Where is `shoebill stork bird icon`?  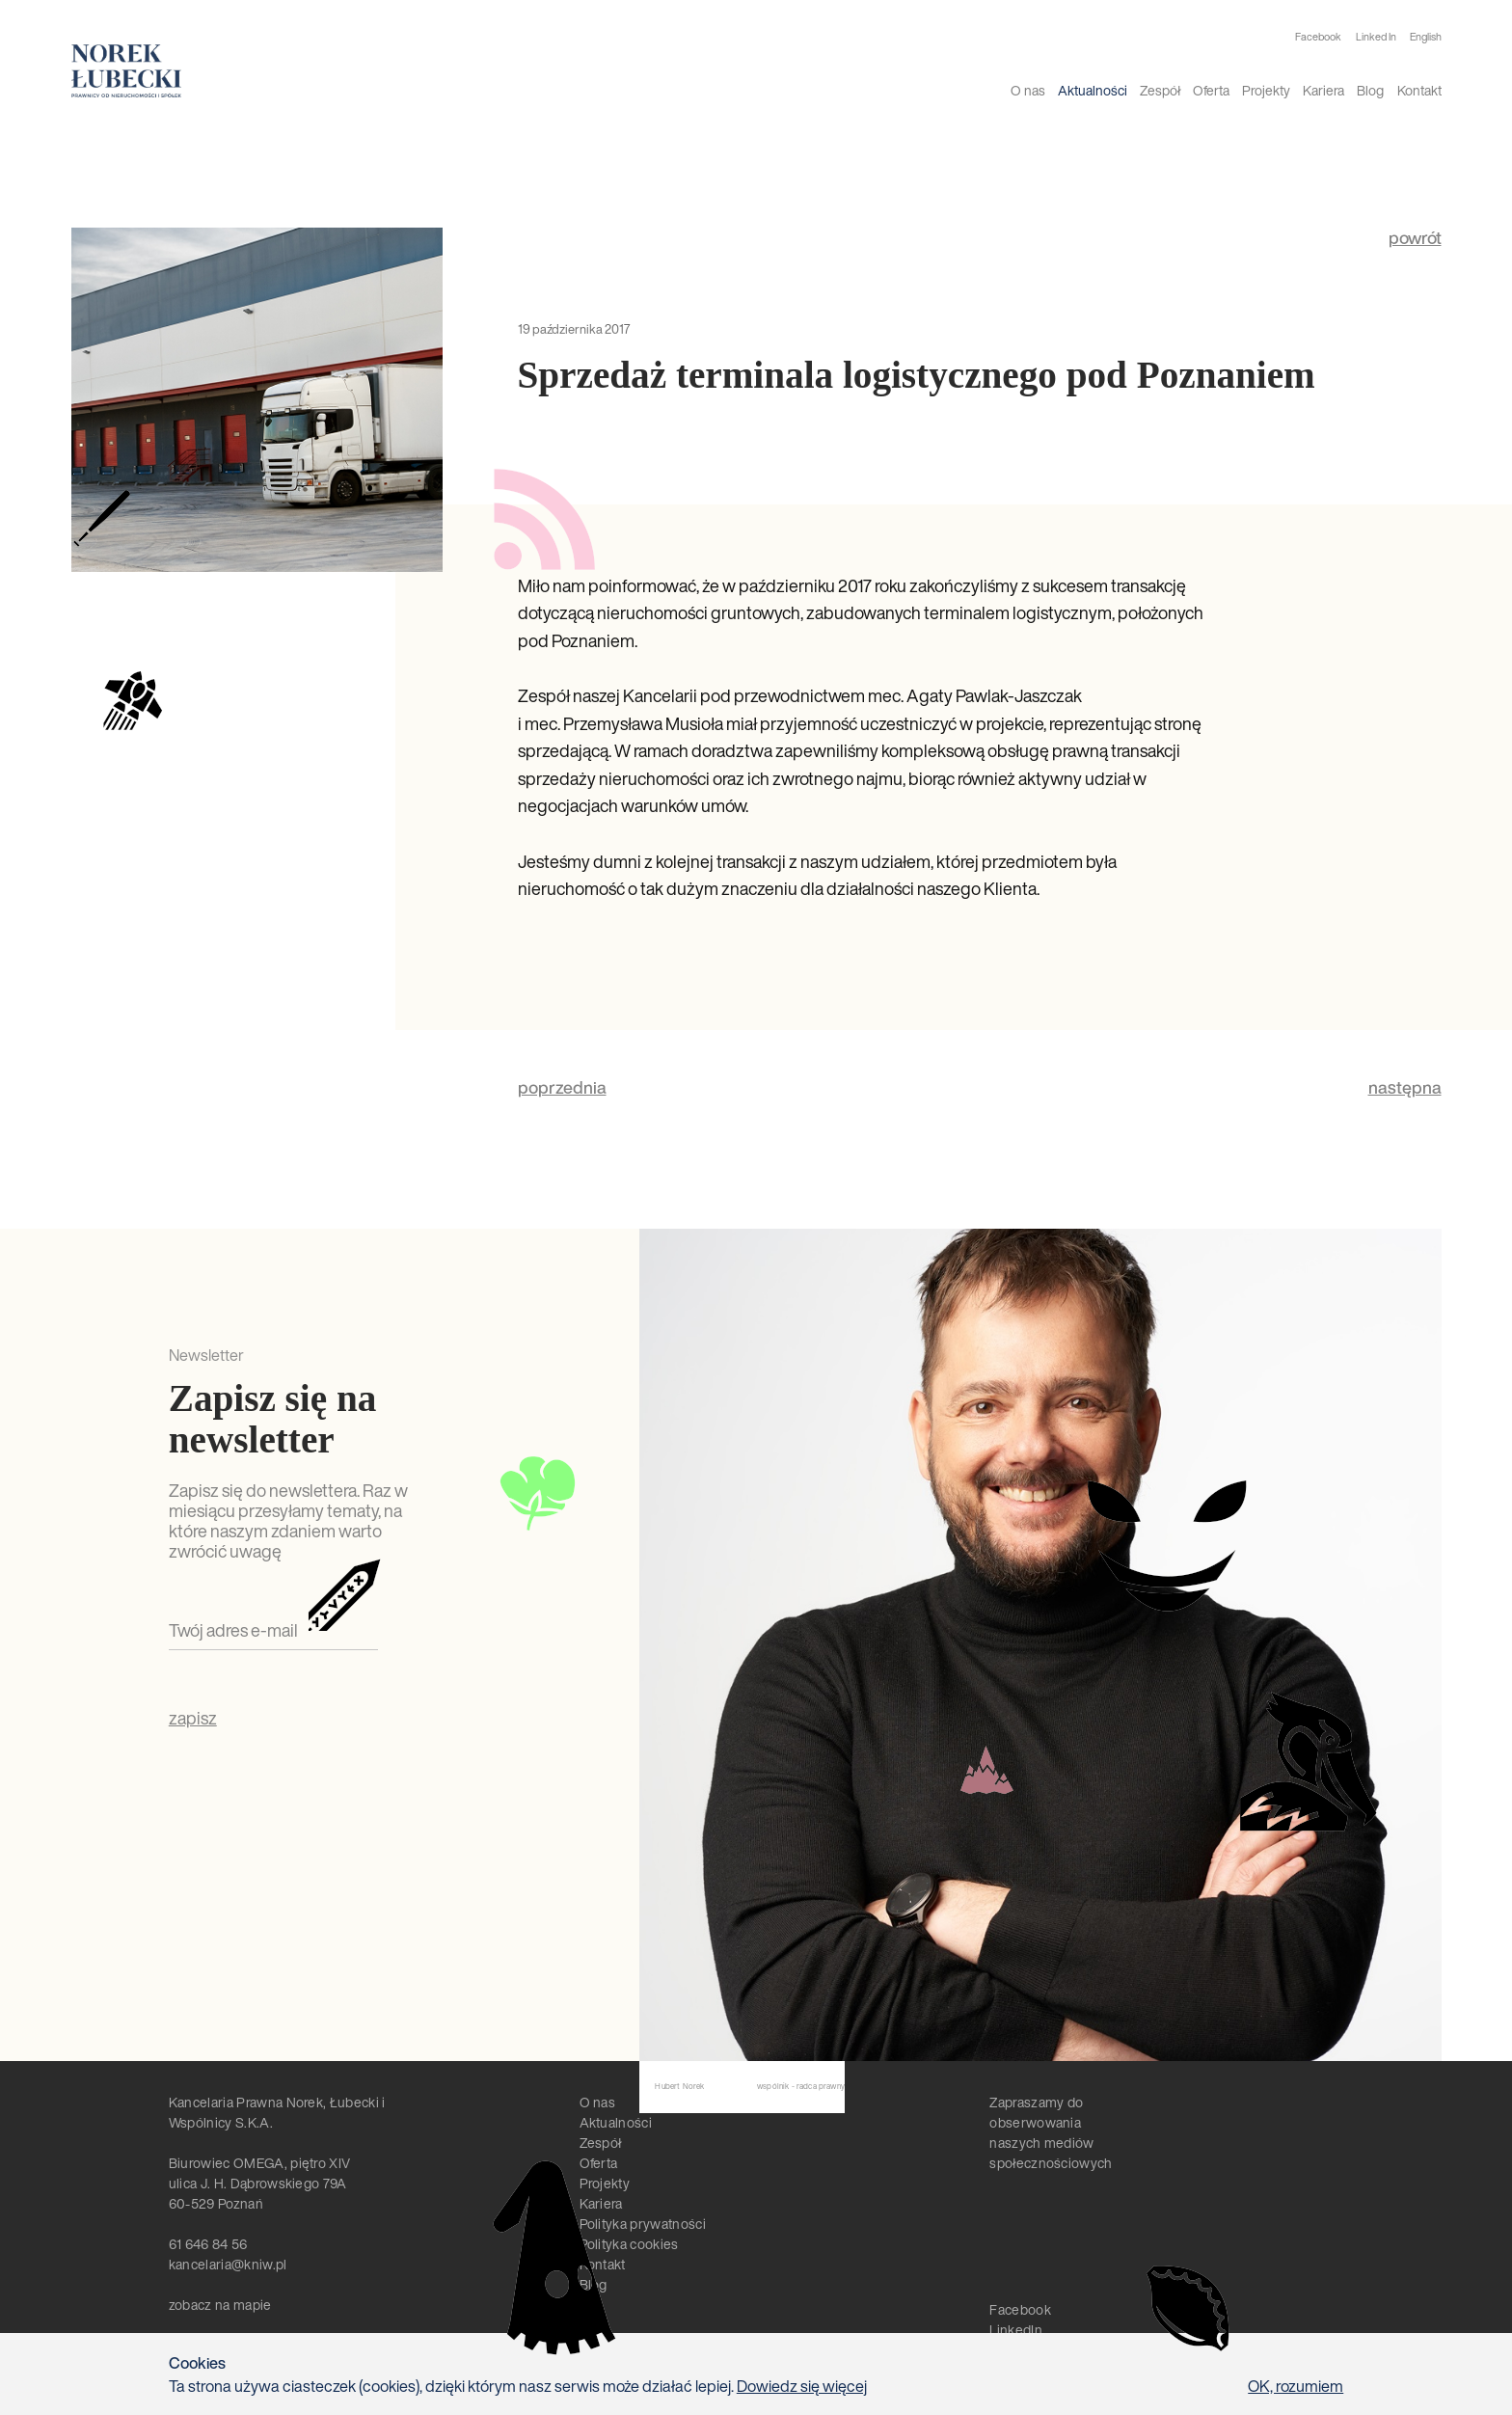 shoebill stork bird icon is located at coordinates (1310, 1761).